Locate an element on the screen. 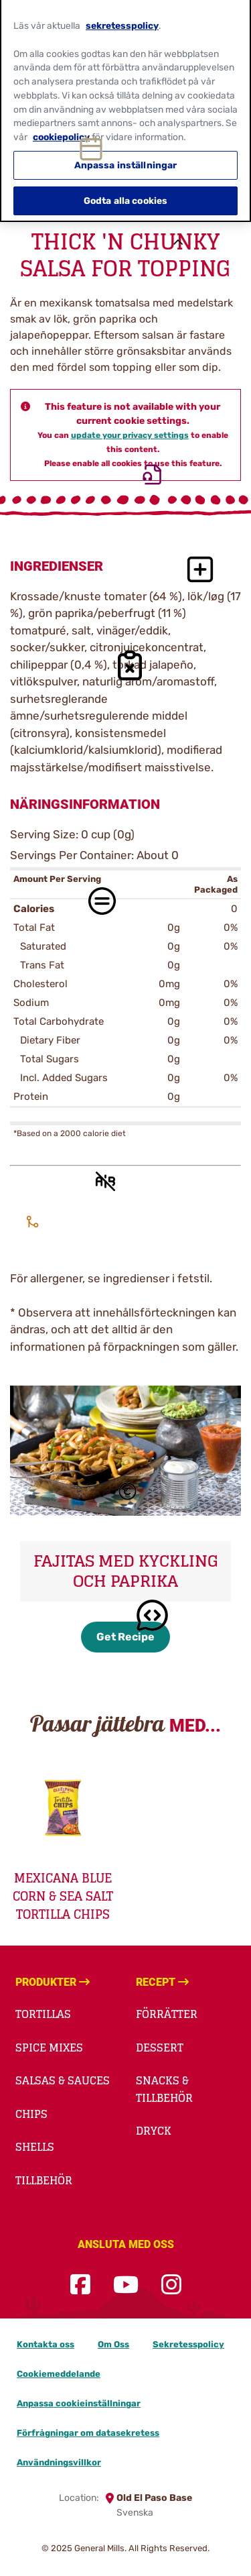  merge branches in a git repository is located at coordinates (32, 1221).